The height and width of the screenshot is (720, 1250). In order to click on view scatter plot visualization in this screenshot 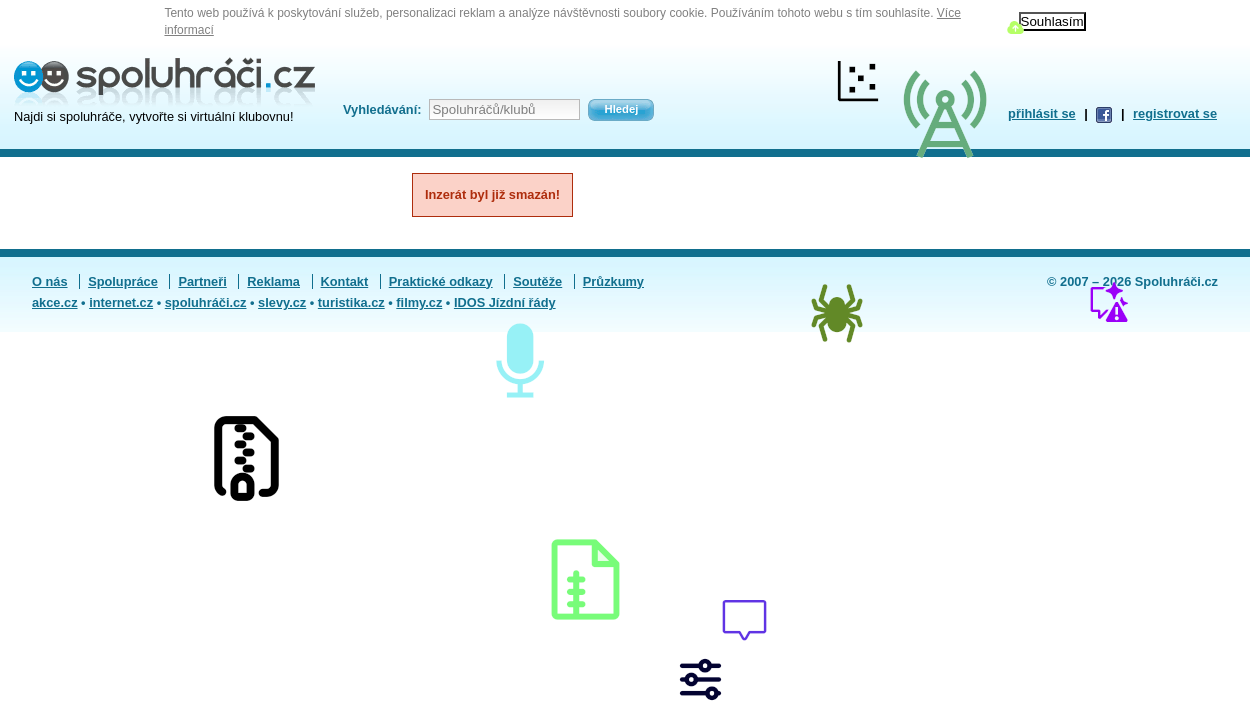, I will do `click(858, 84)`.